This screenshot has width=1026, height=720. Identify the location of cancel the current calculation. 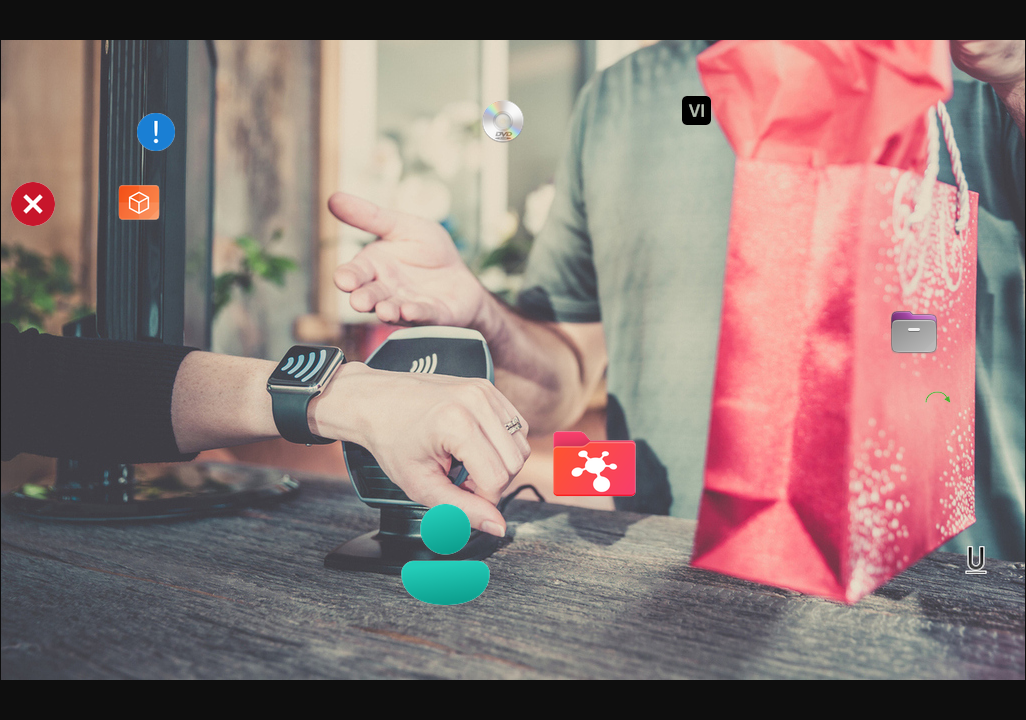
(33, 204).